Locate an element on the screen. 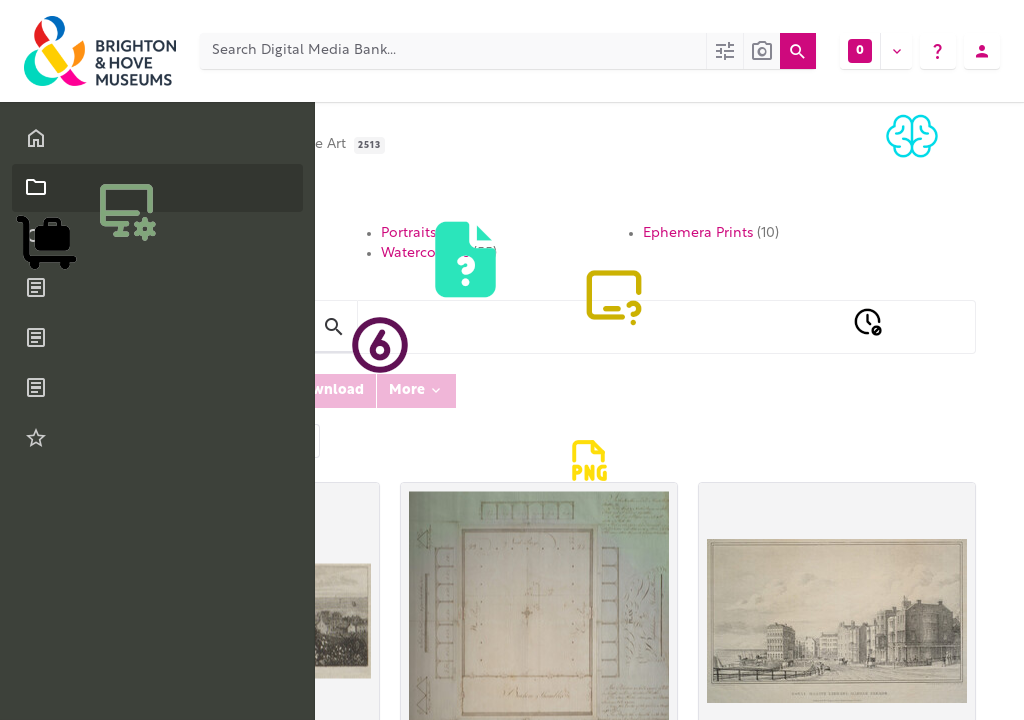 Image resolution: width=1024 pixels, height=720 pixels. access baggage or luggage services is located at coordinates (46, 242).